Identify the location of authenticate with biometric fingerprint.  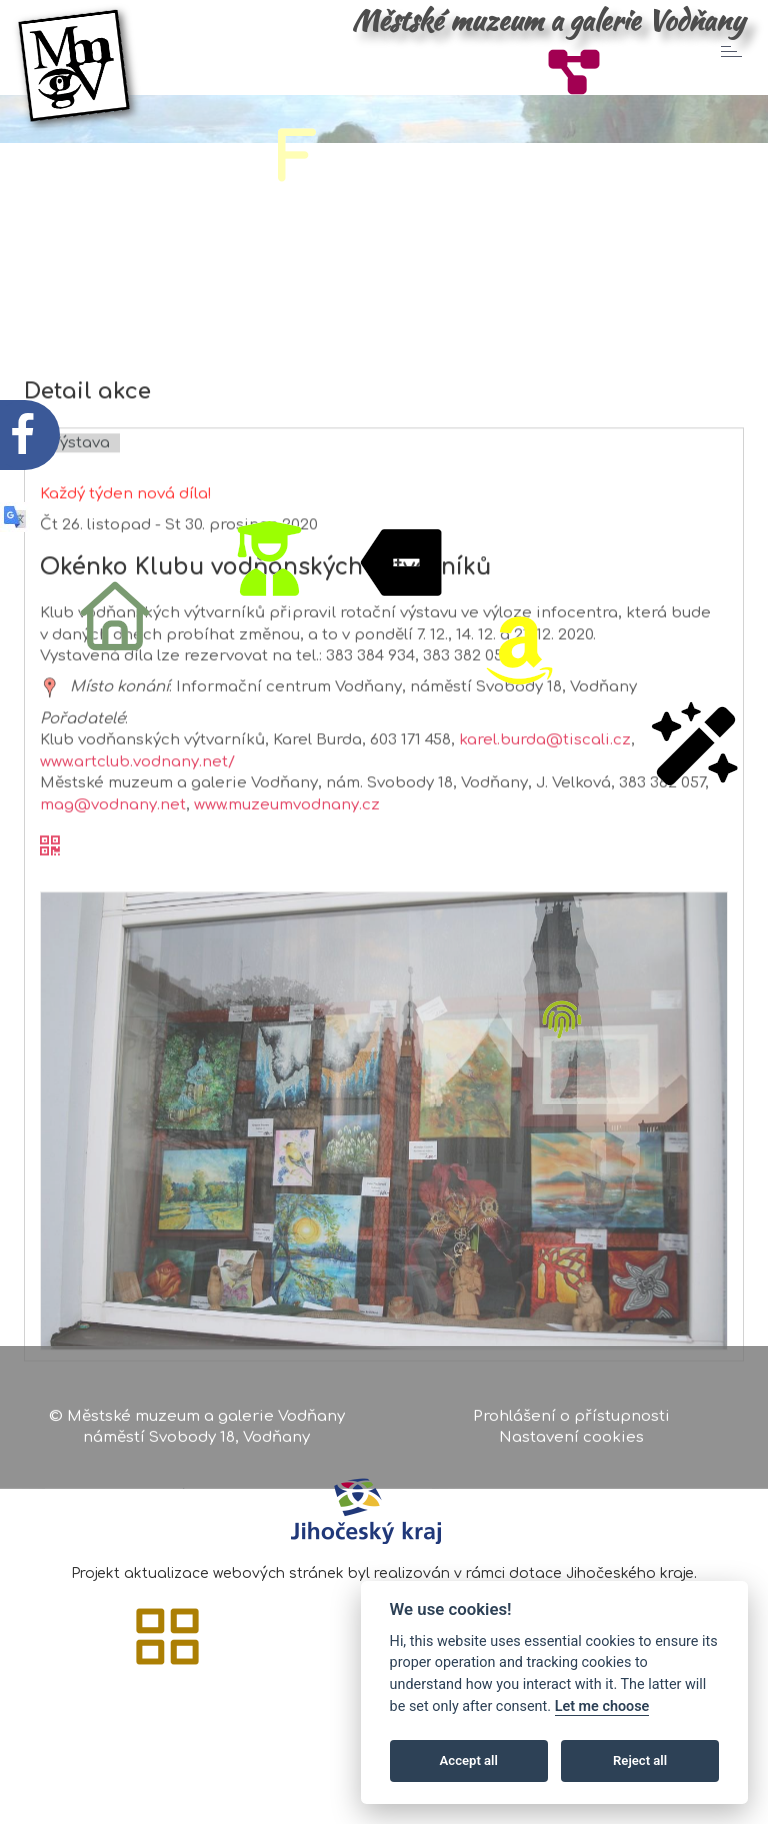
(562, 1020).